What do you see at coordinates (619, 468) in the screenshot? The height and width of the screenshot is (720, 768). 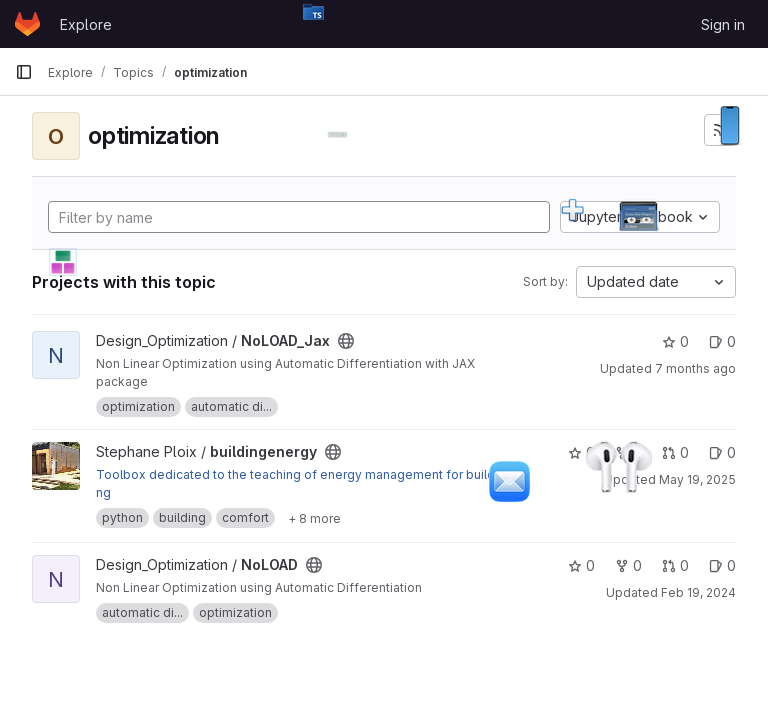 I see `connect wireless earbuds via bluetooth` at bounding box center [619, 468].